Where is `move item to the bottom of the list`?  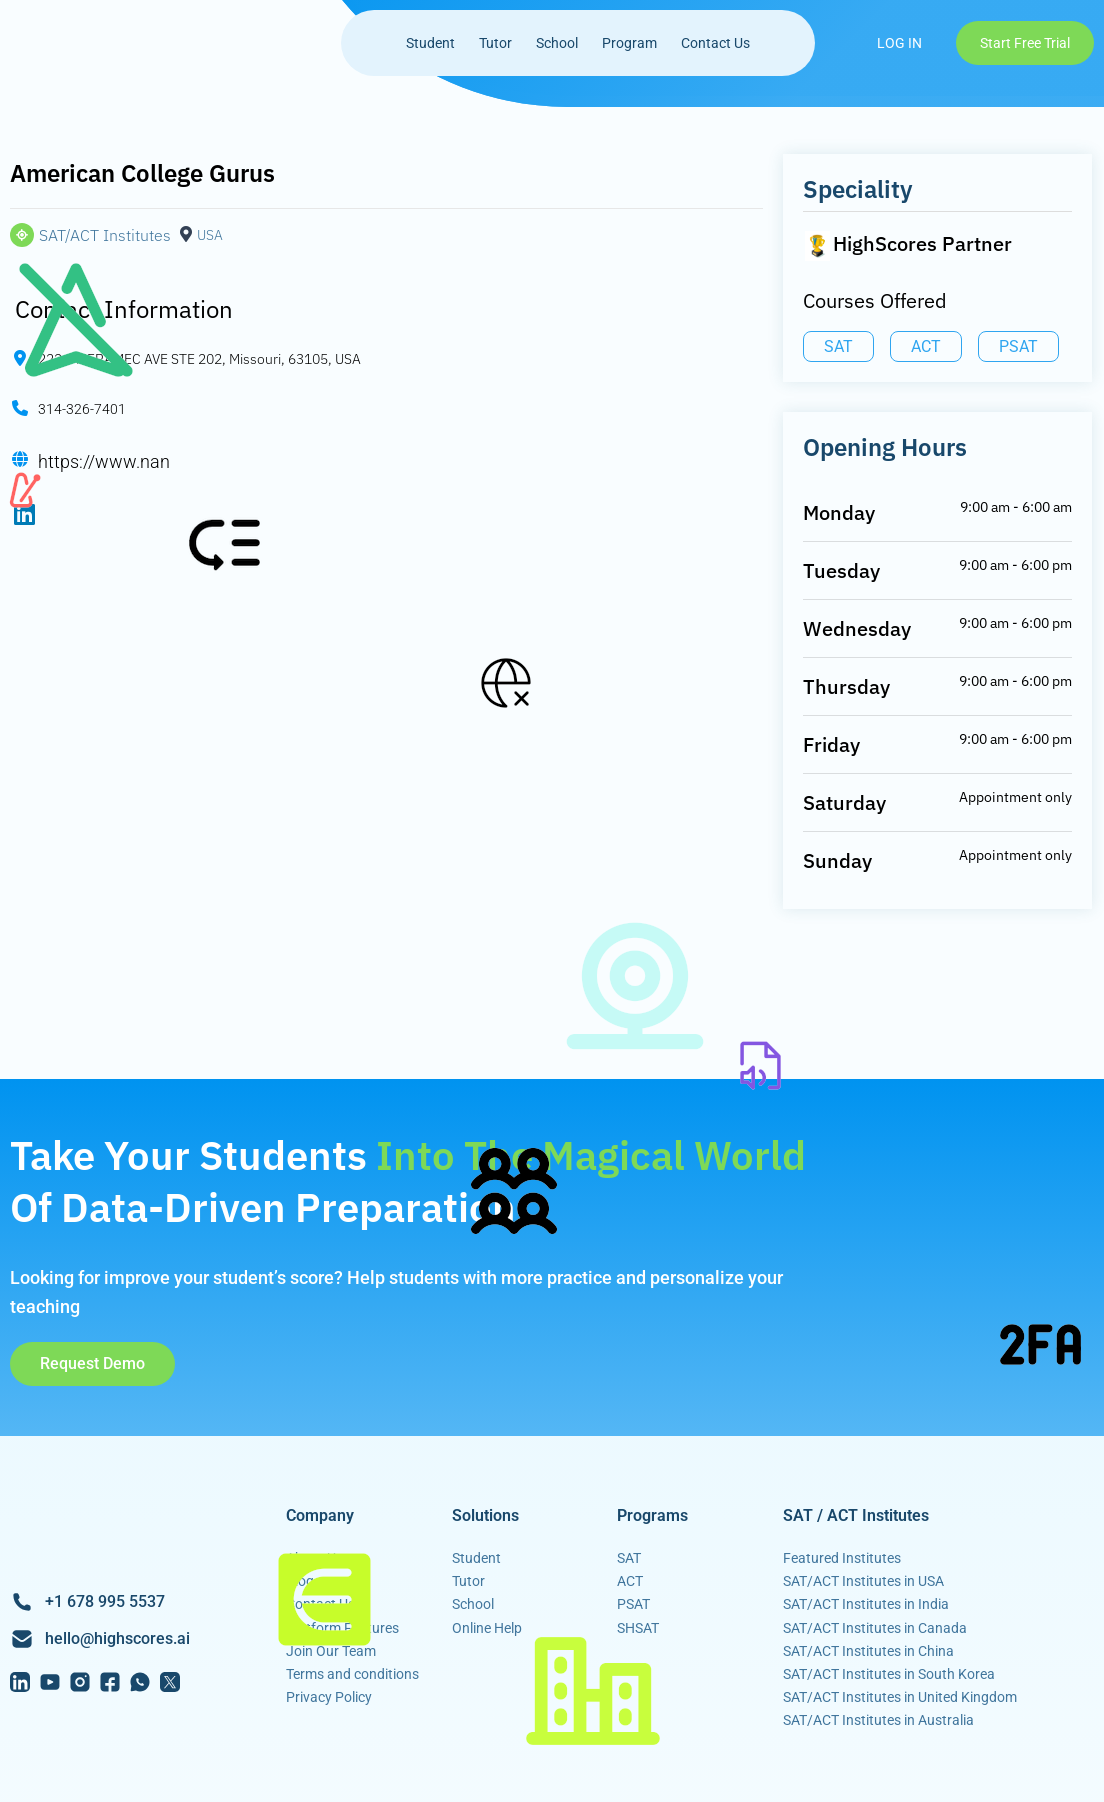
move item to the bottom of the list is located at coordinates (224, 544).